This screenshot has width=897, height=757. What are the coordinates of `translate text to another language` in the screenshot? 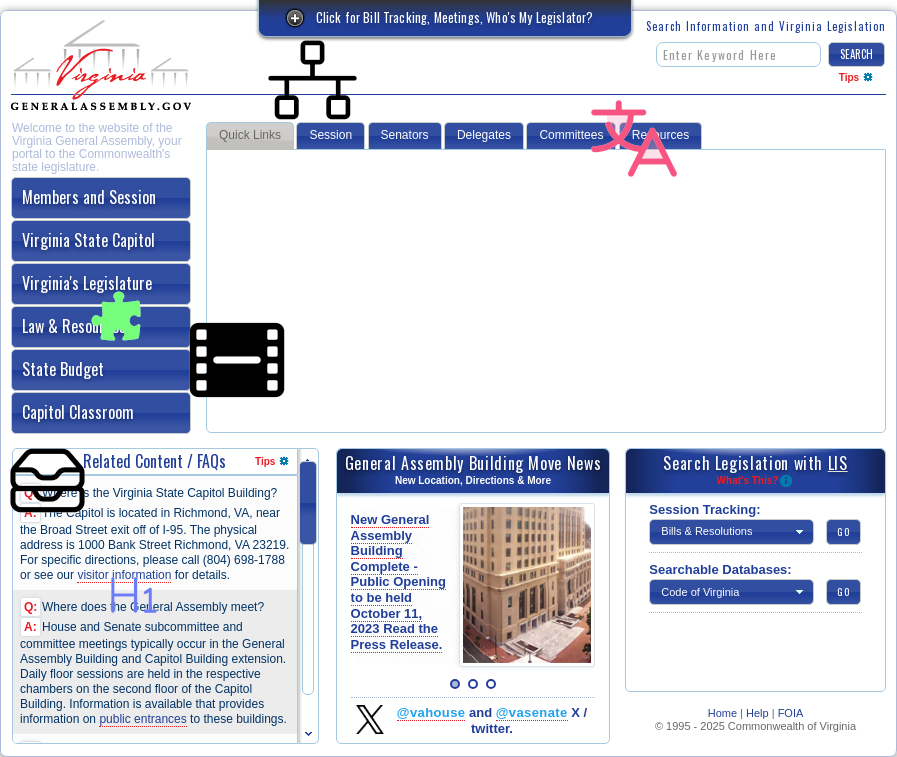 It's located at (631, 140).